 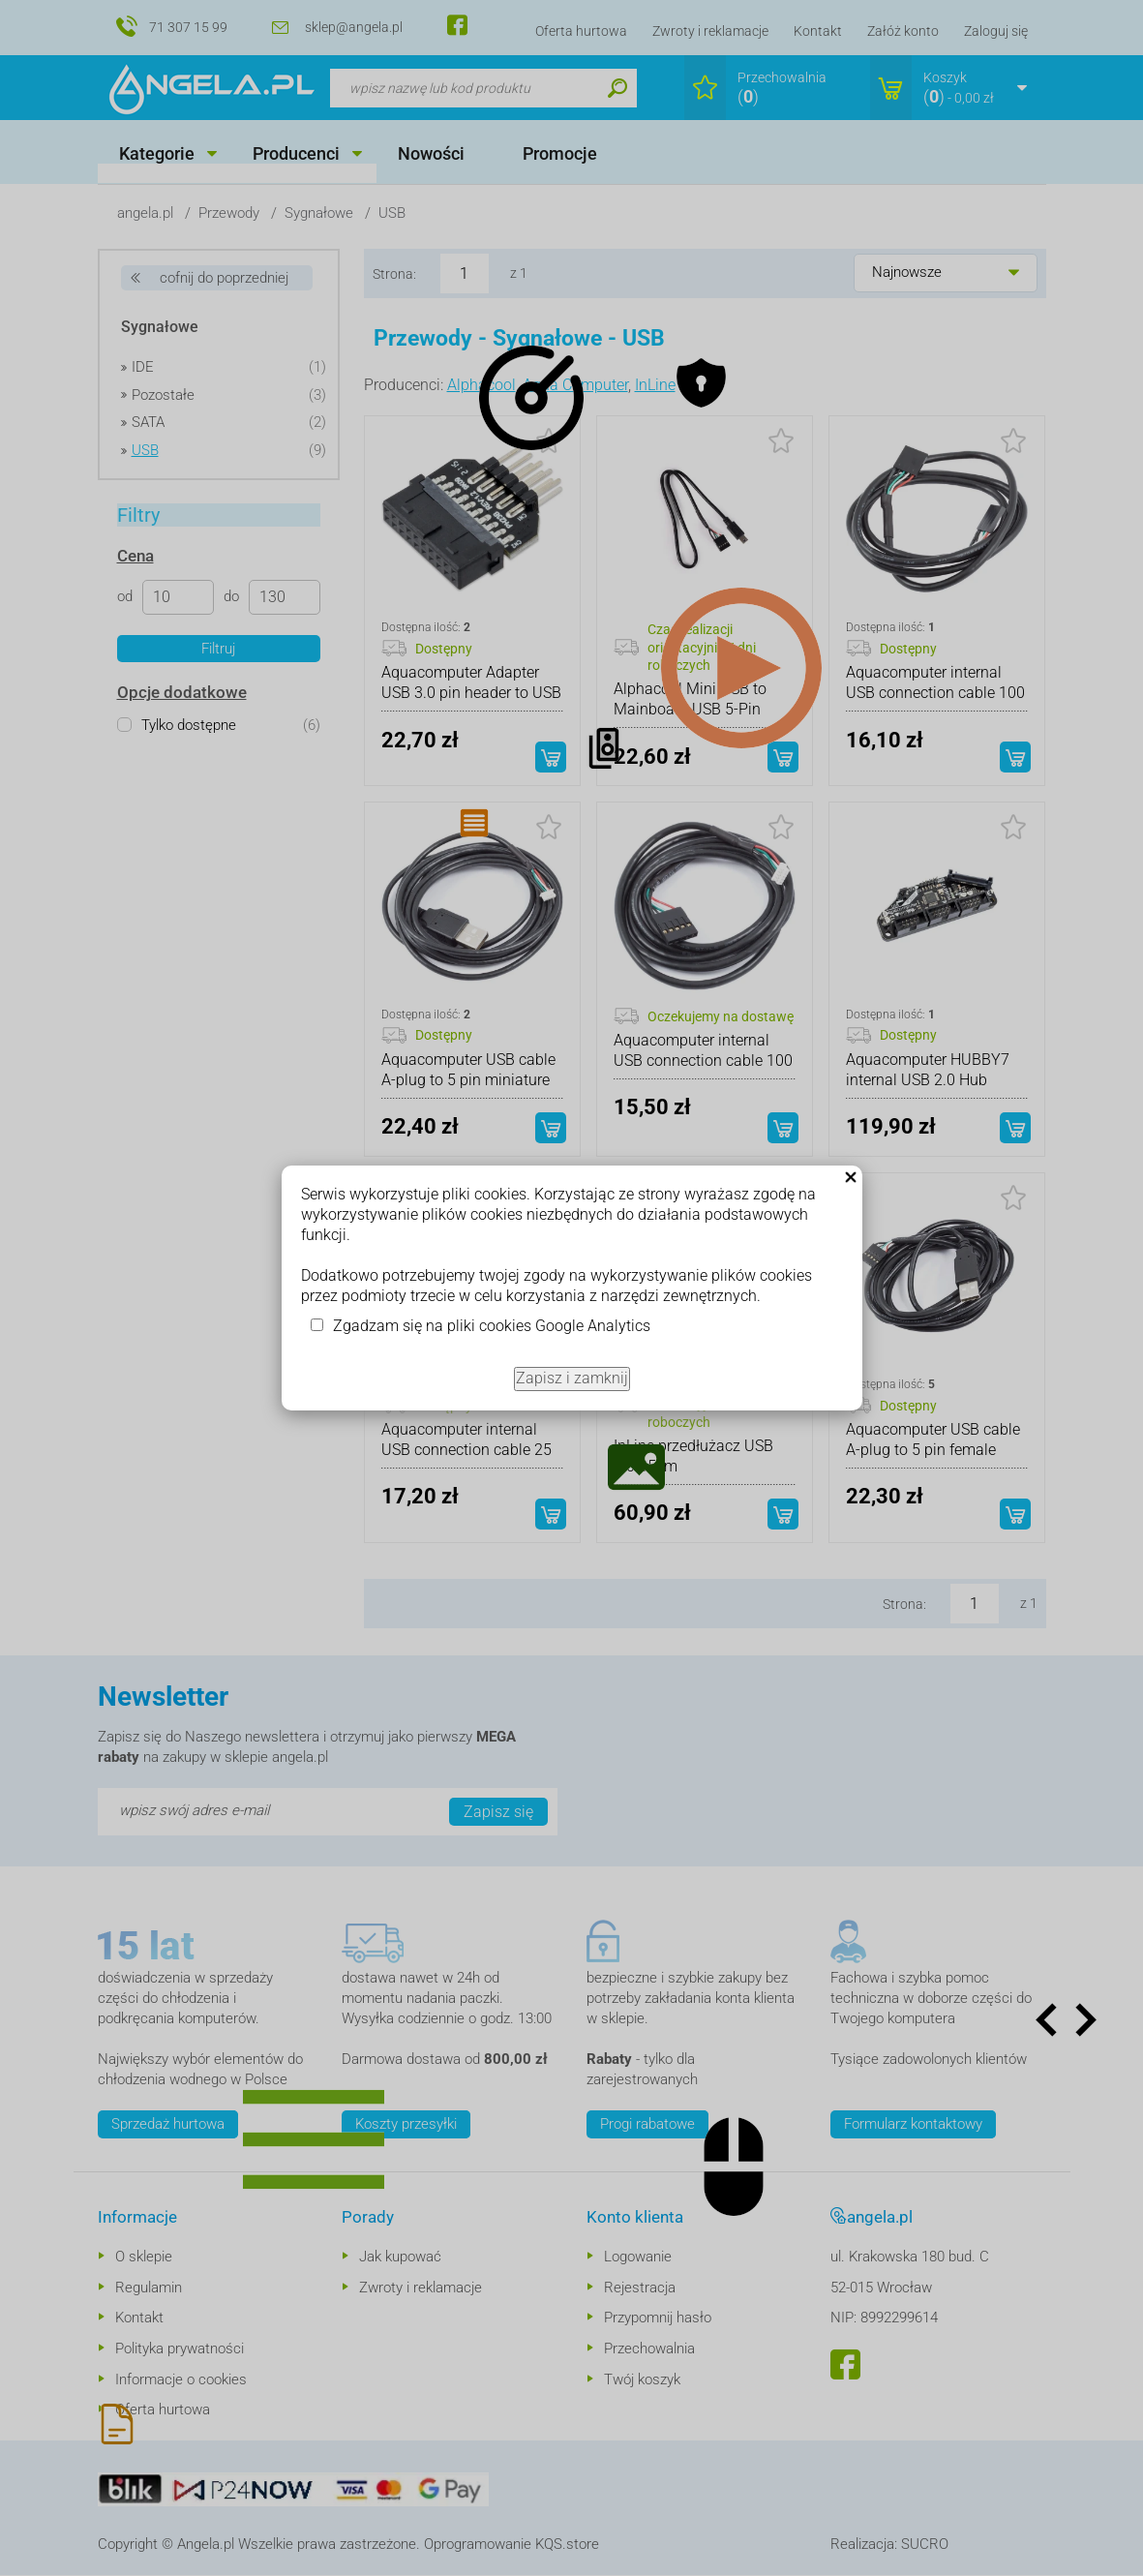 I want to click on view photos or images, so click(x=636, y=1467).